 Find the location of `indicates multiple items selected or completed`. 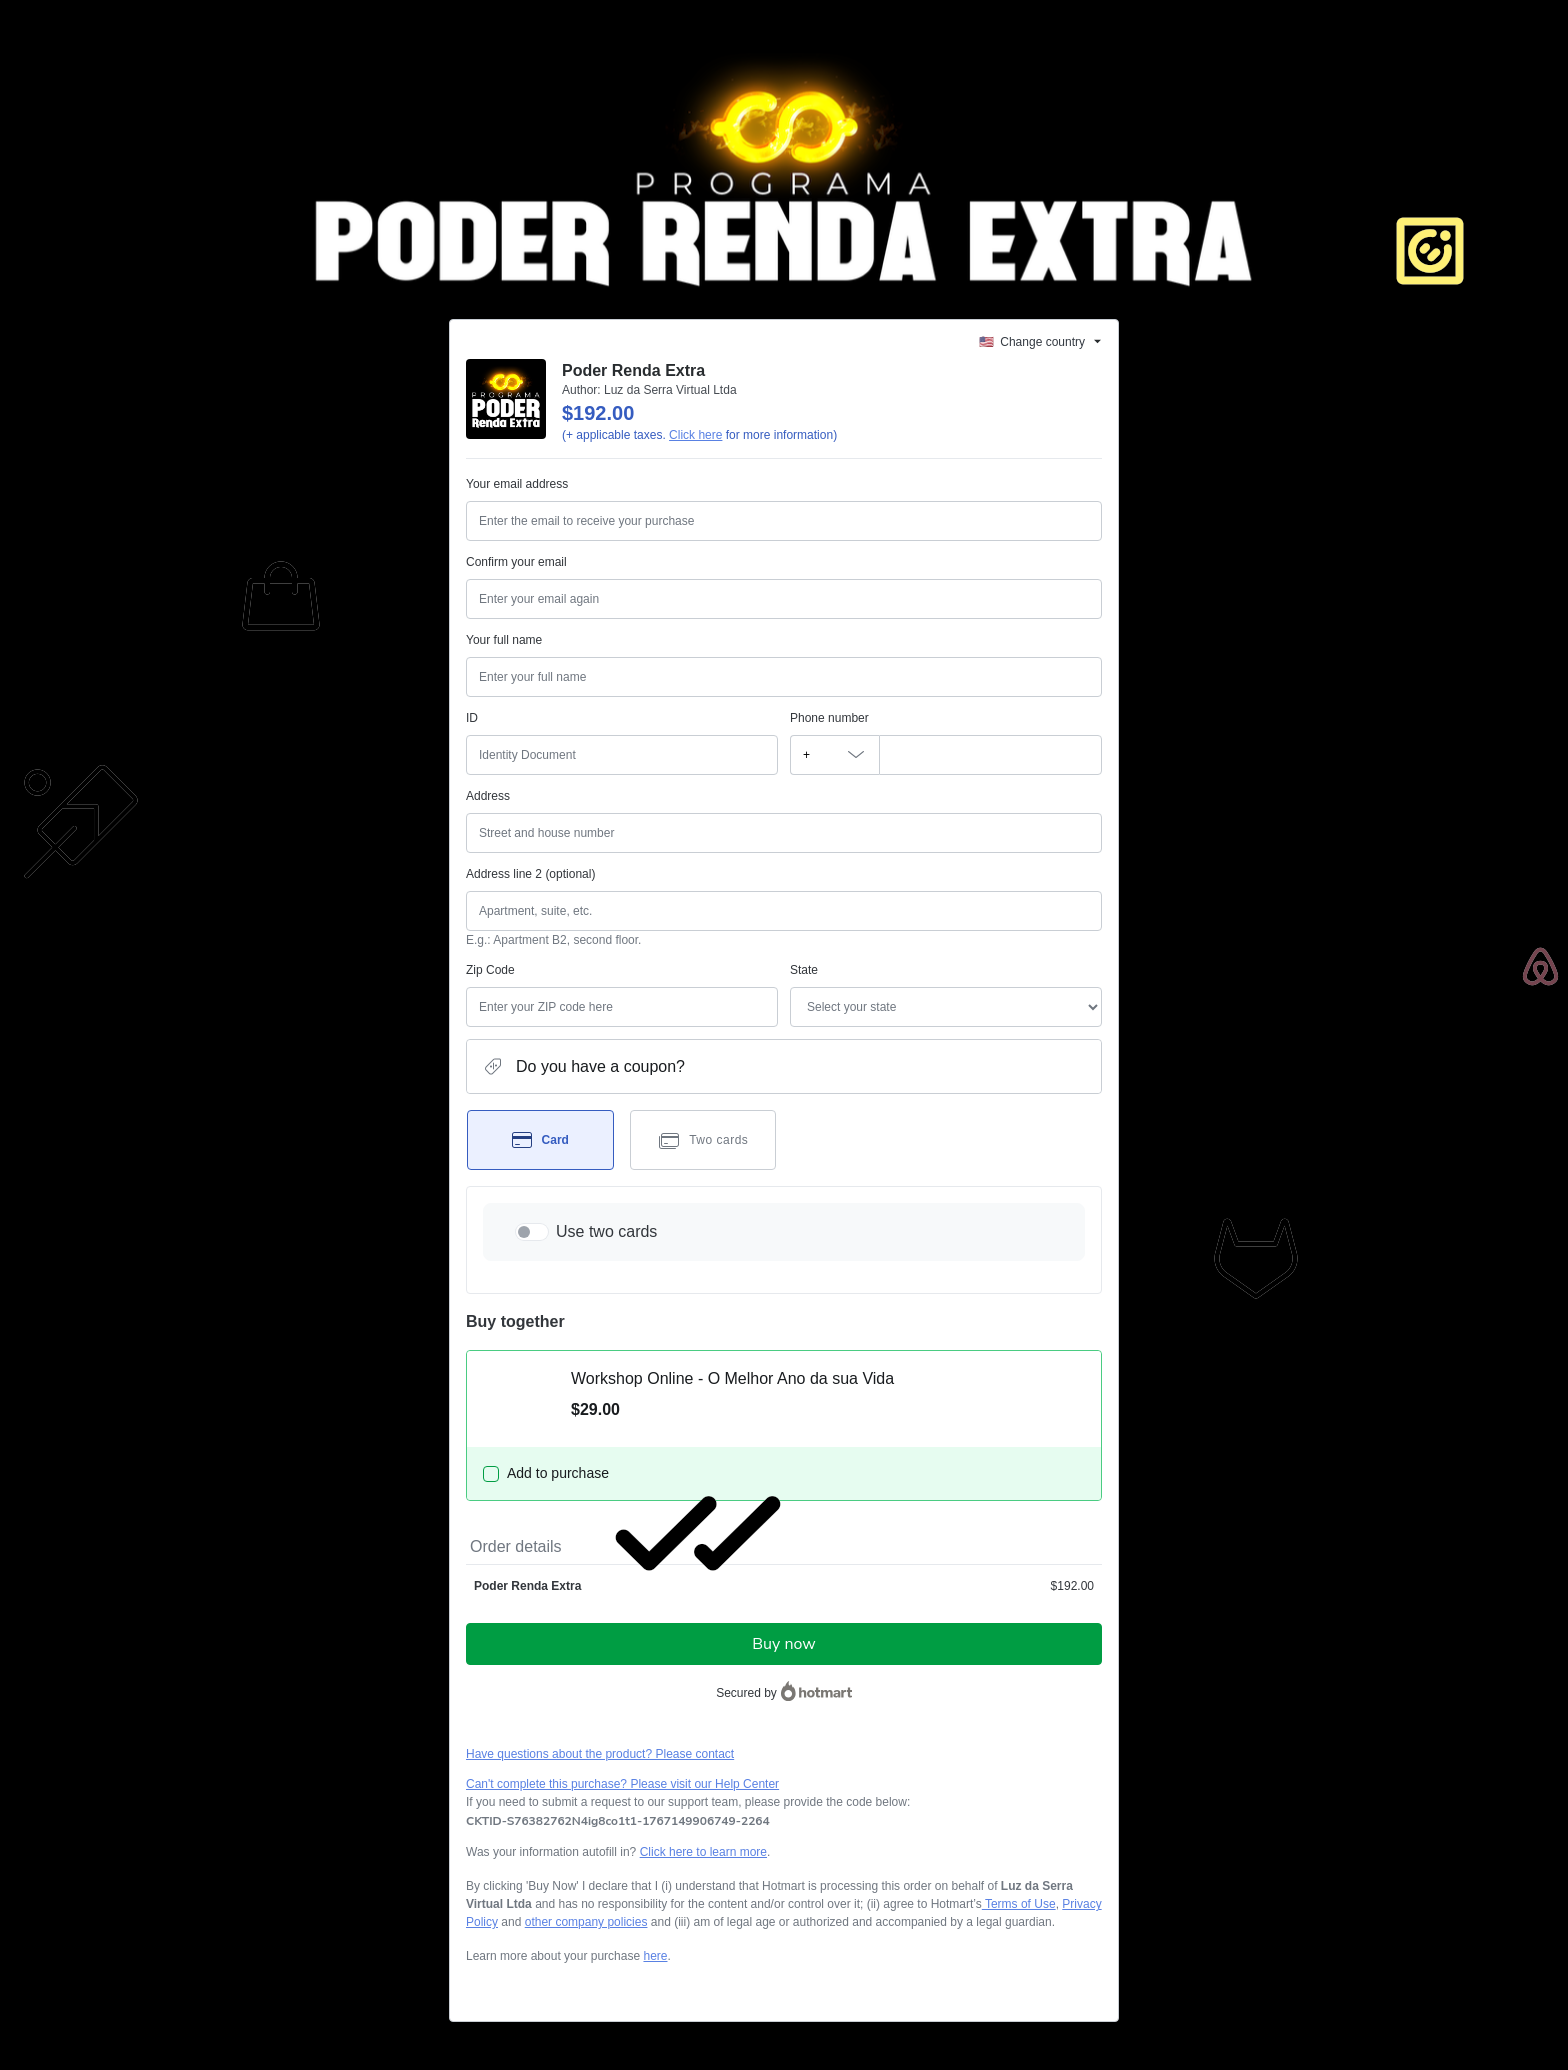

indicates multiple items selected or completed is located at coordinates (698, 1536).